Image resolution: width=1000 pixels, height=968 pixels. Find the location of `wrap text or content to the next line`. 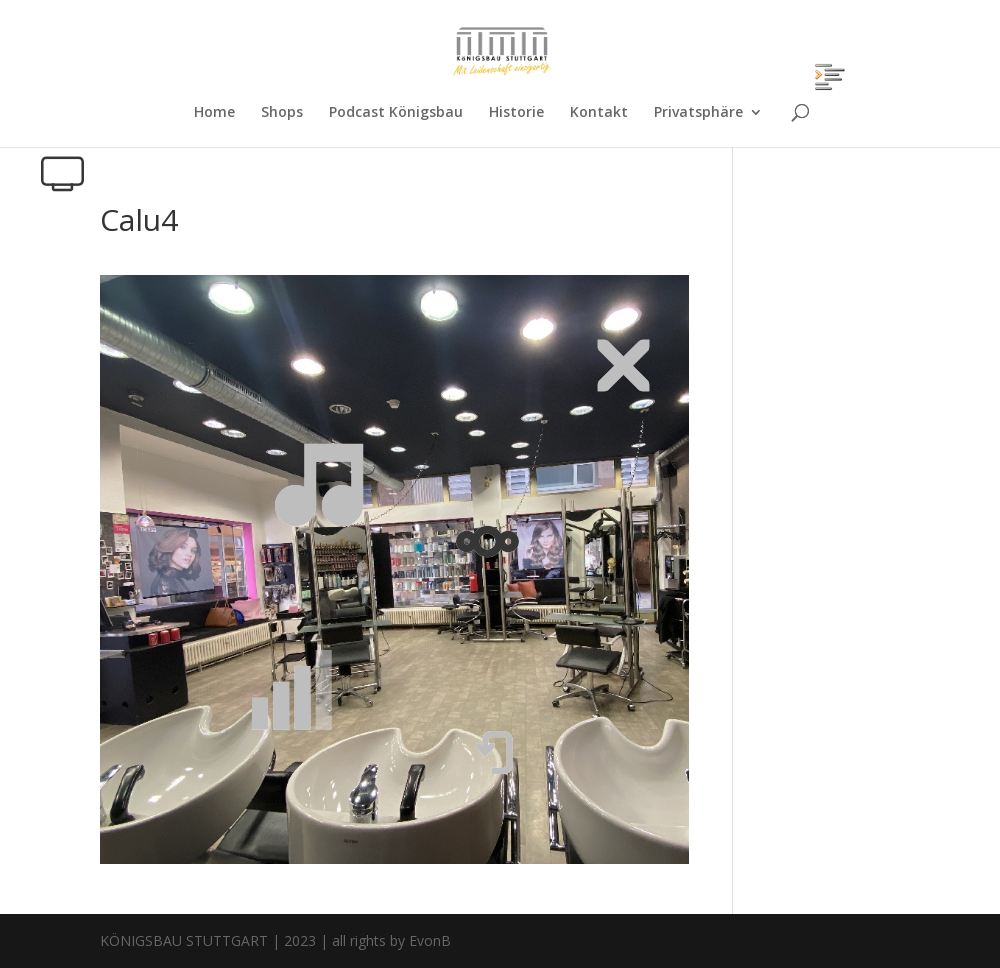

wrap text or content to the next line is located at coordinates (497, 752).